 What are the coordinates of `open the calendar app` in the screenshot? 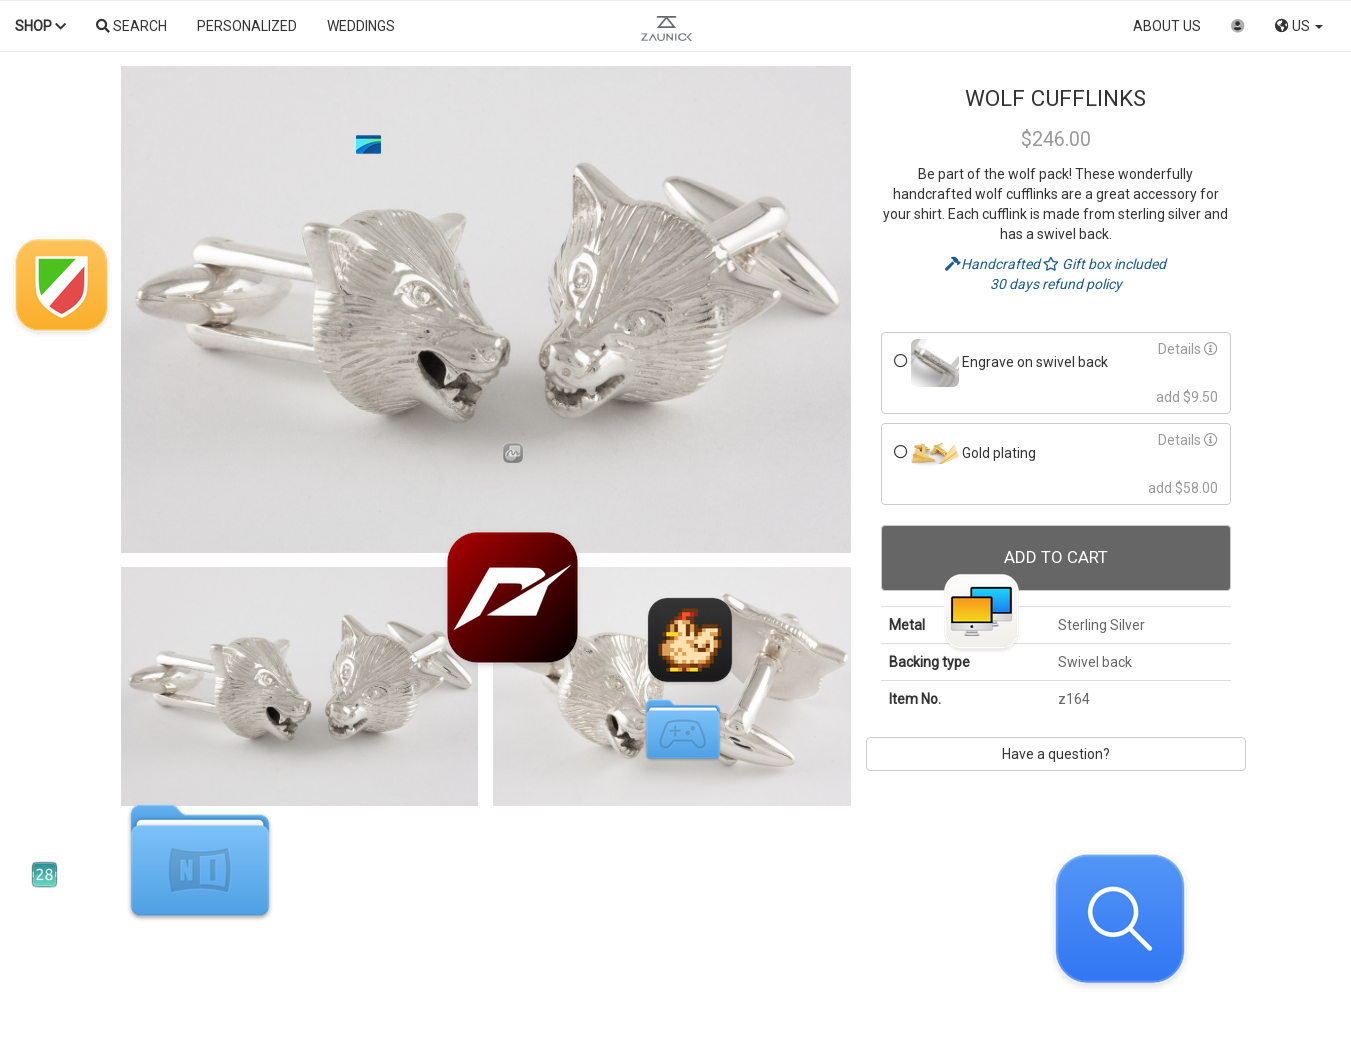 It's located at (44, 874).